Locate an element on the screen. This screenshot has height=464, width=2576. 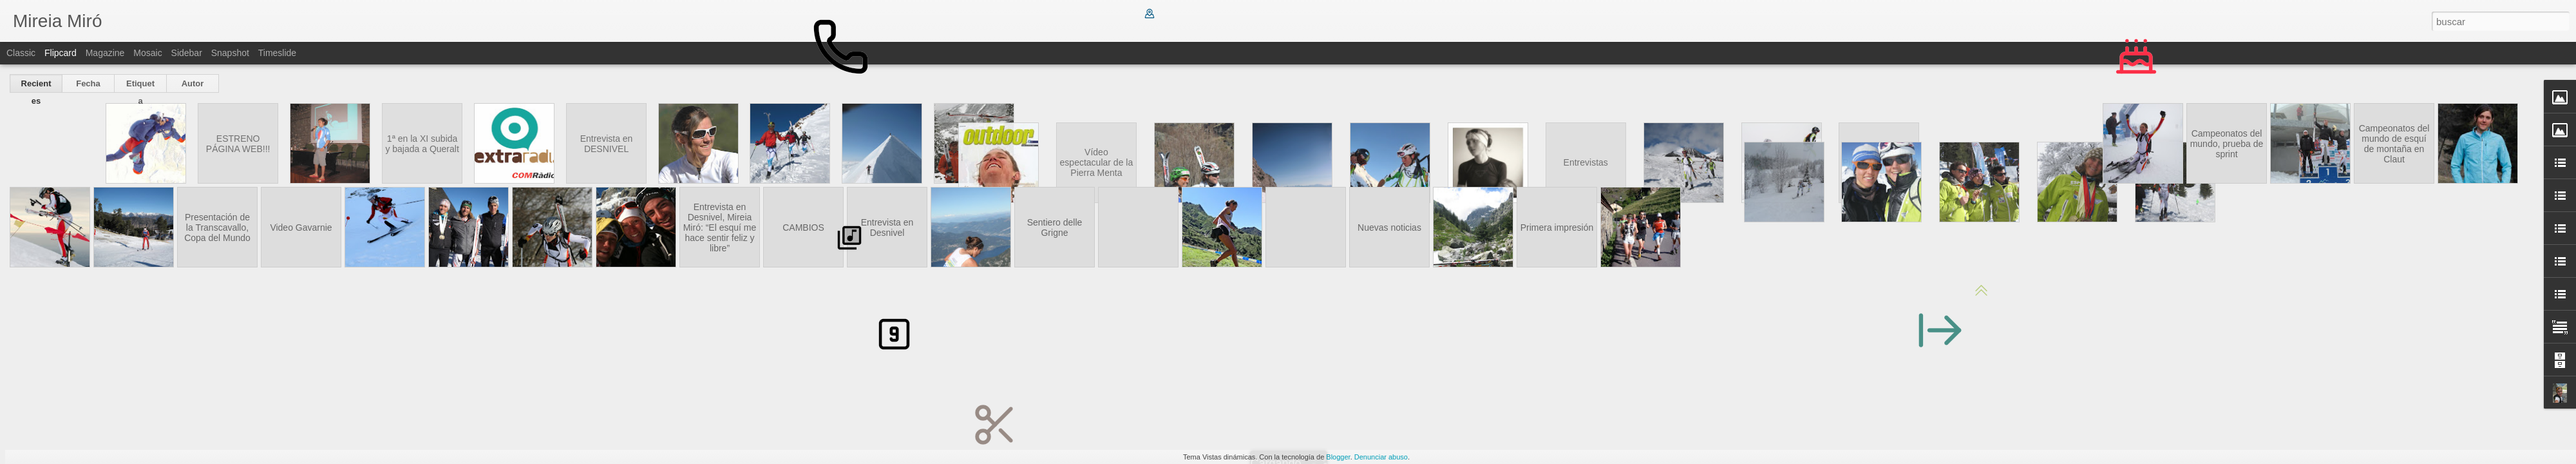
cut selected content is located at coordinates (995, 425).